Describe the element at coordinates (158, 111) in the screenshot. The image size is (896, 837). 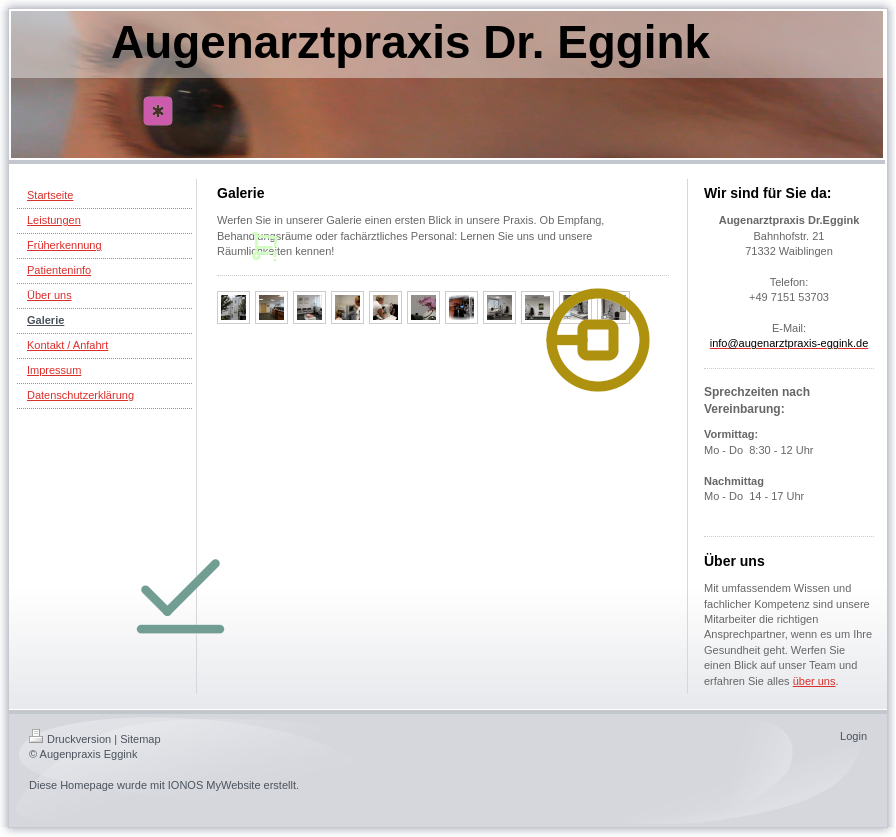
I see `indicates a required field in a form` at that location.